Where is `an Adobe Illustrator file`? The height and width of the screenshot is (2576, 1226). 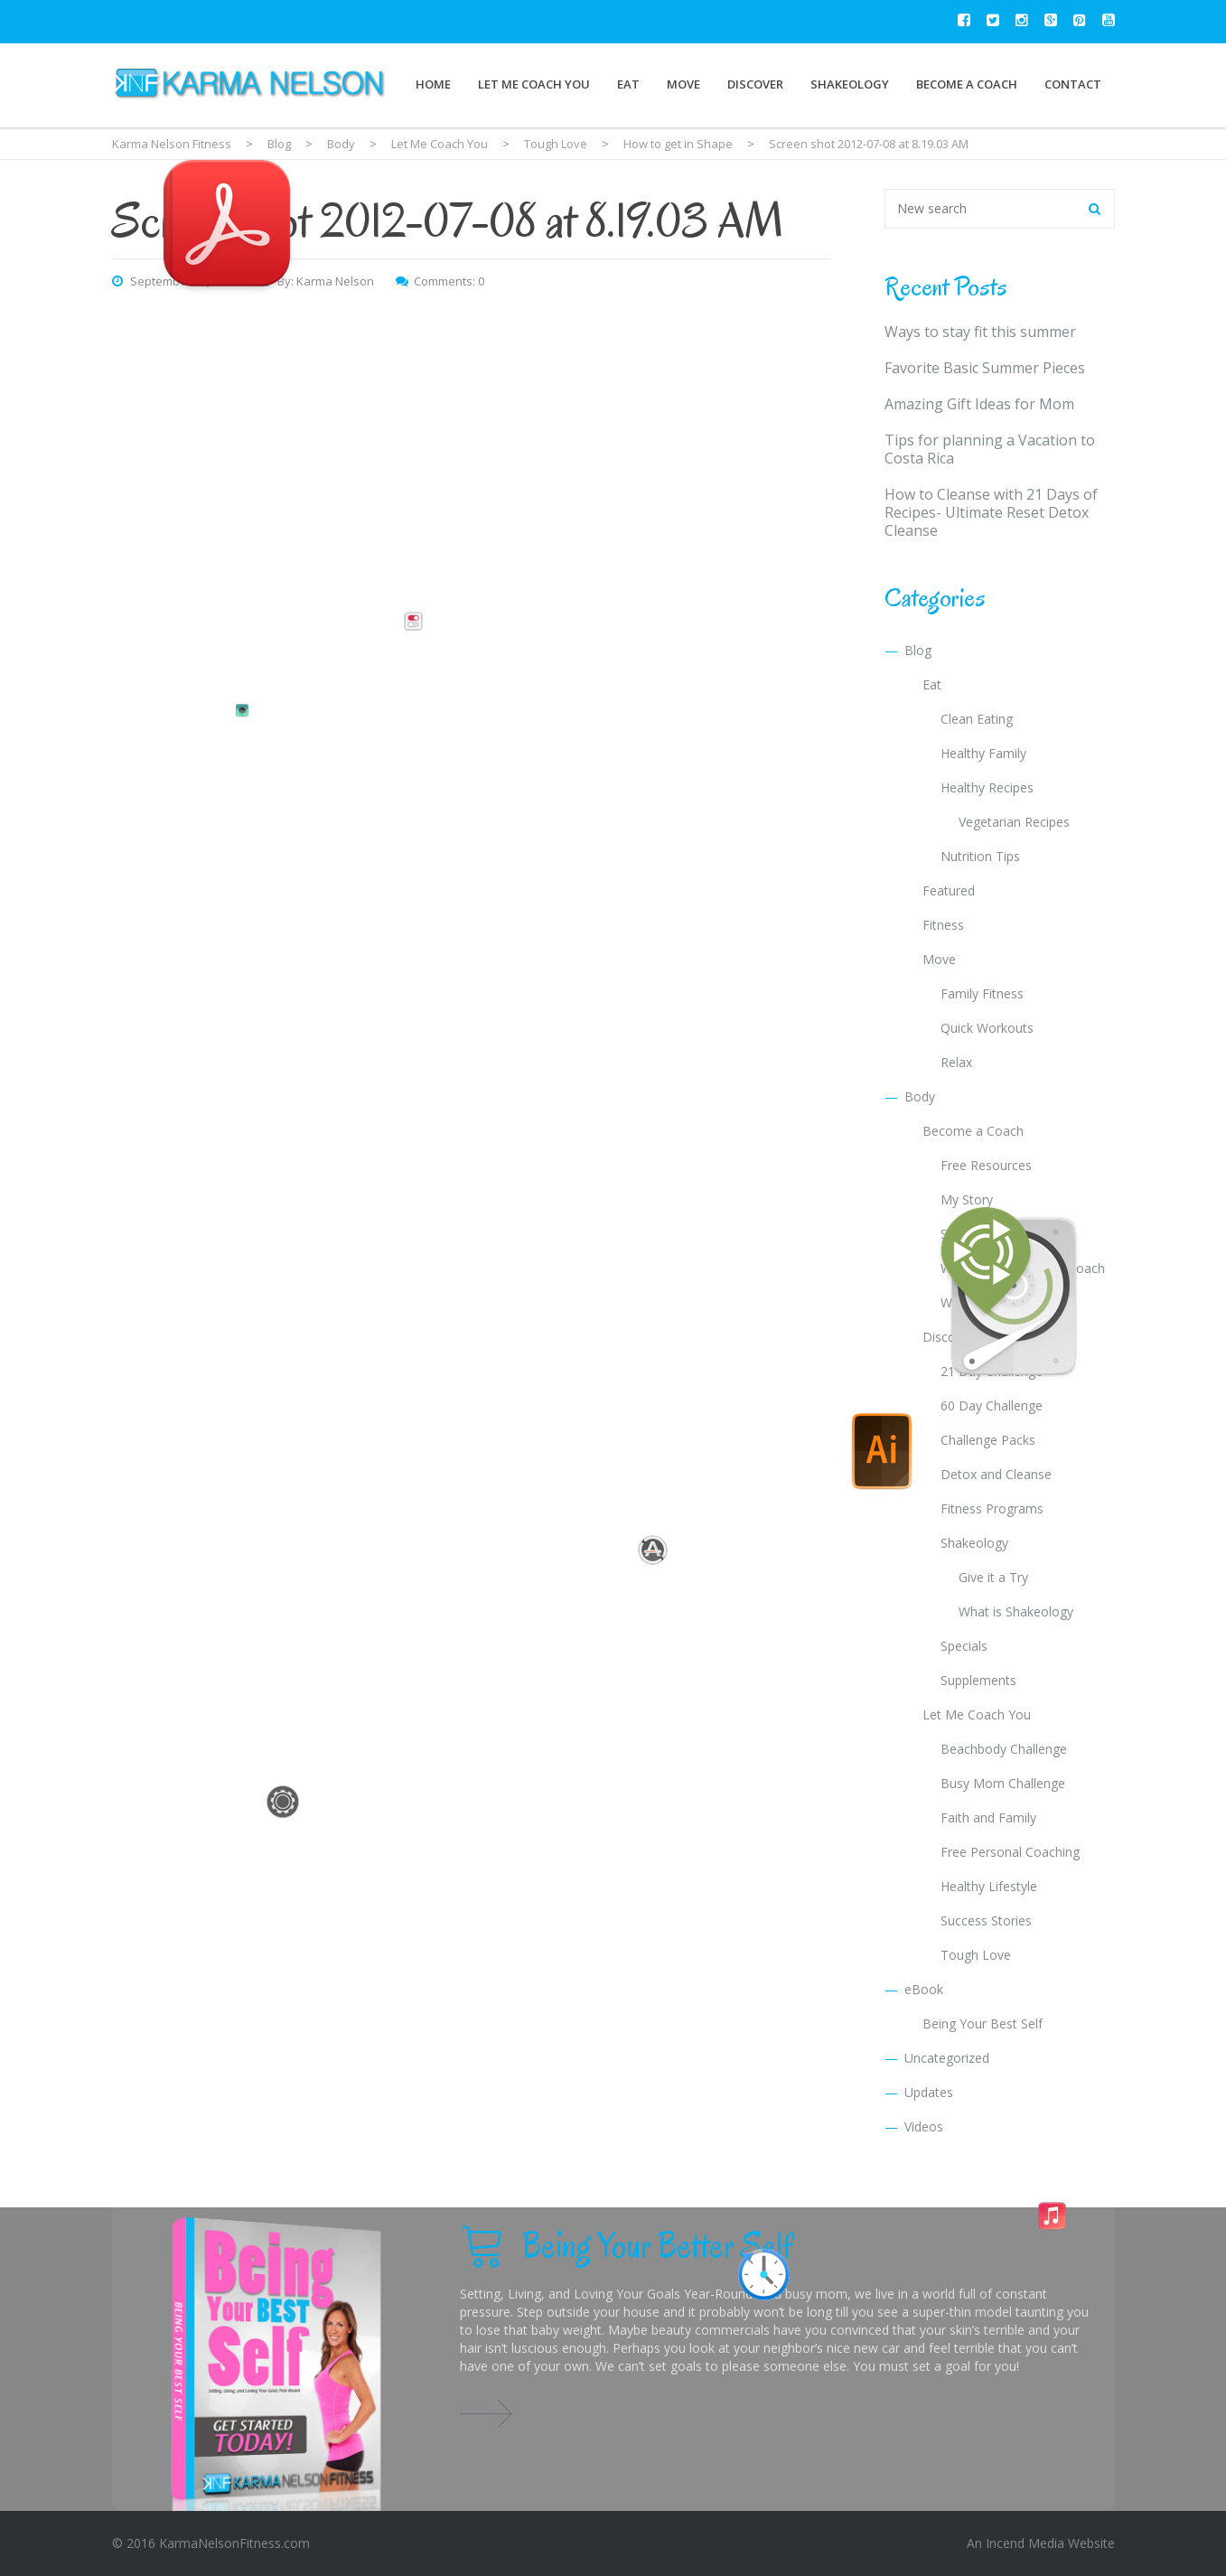 an Adobe Illustrator file is located at coordinates (882, 1451).